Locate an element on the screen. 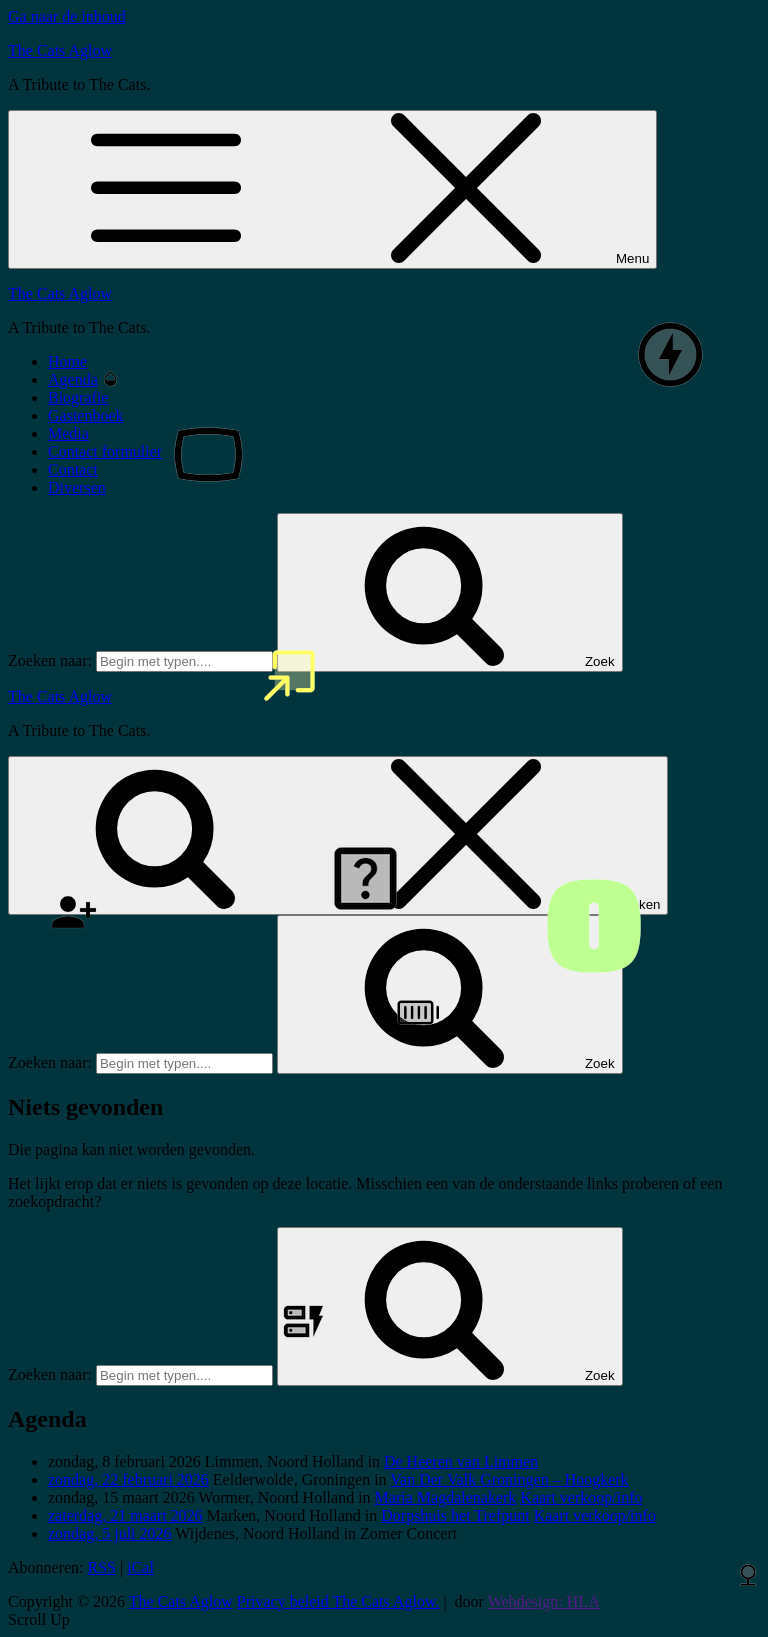  adjust transparency or opacity settings is located at coordinates (110, 378).